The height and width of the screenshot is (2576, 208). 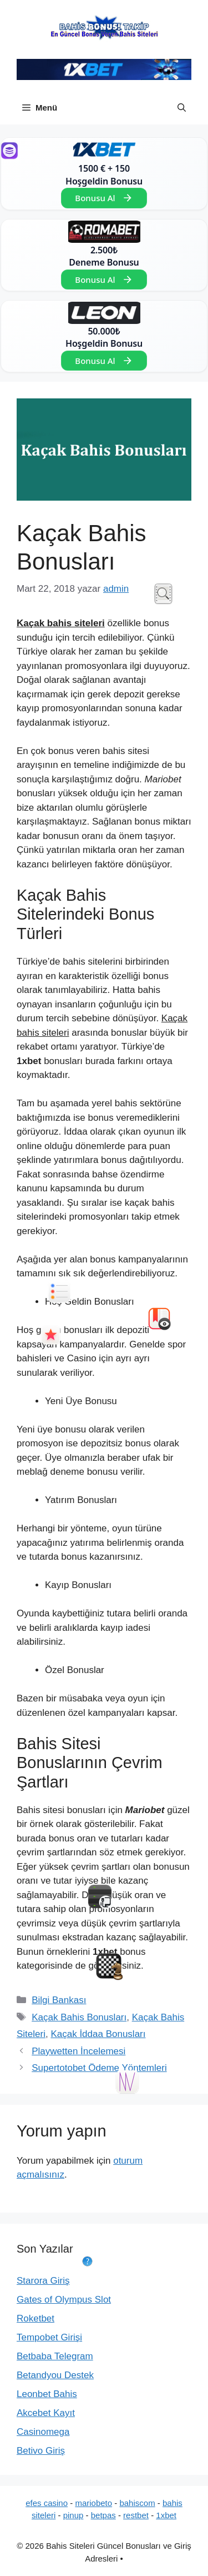 What do you see at coordinates (159, 1319) in the screenshot?
I see `open calibre e-book management app` at bounding box center [159, 1319].